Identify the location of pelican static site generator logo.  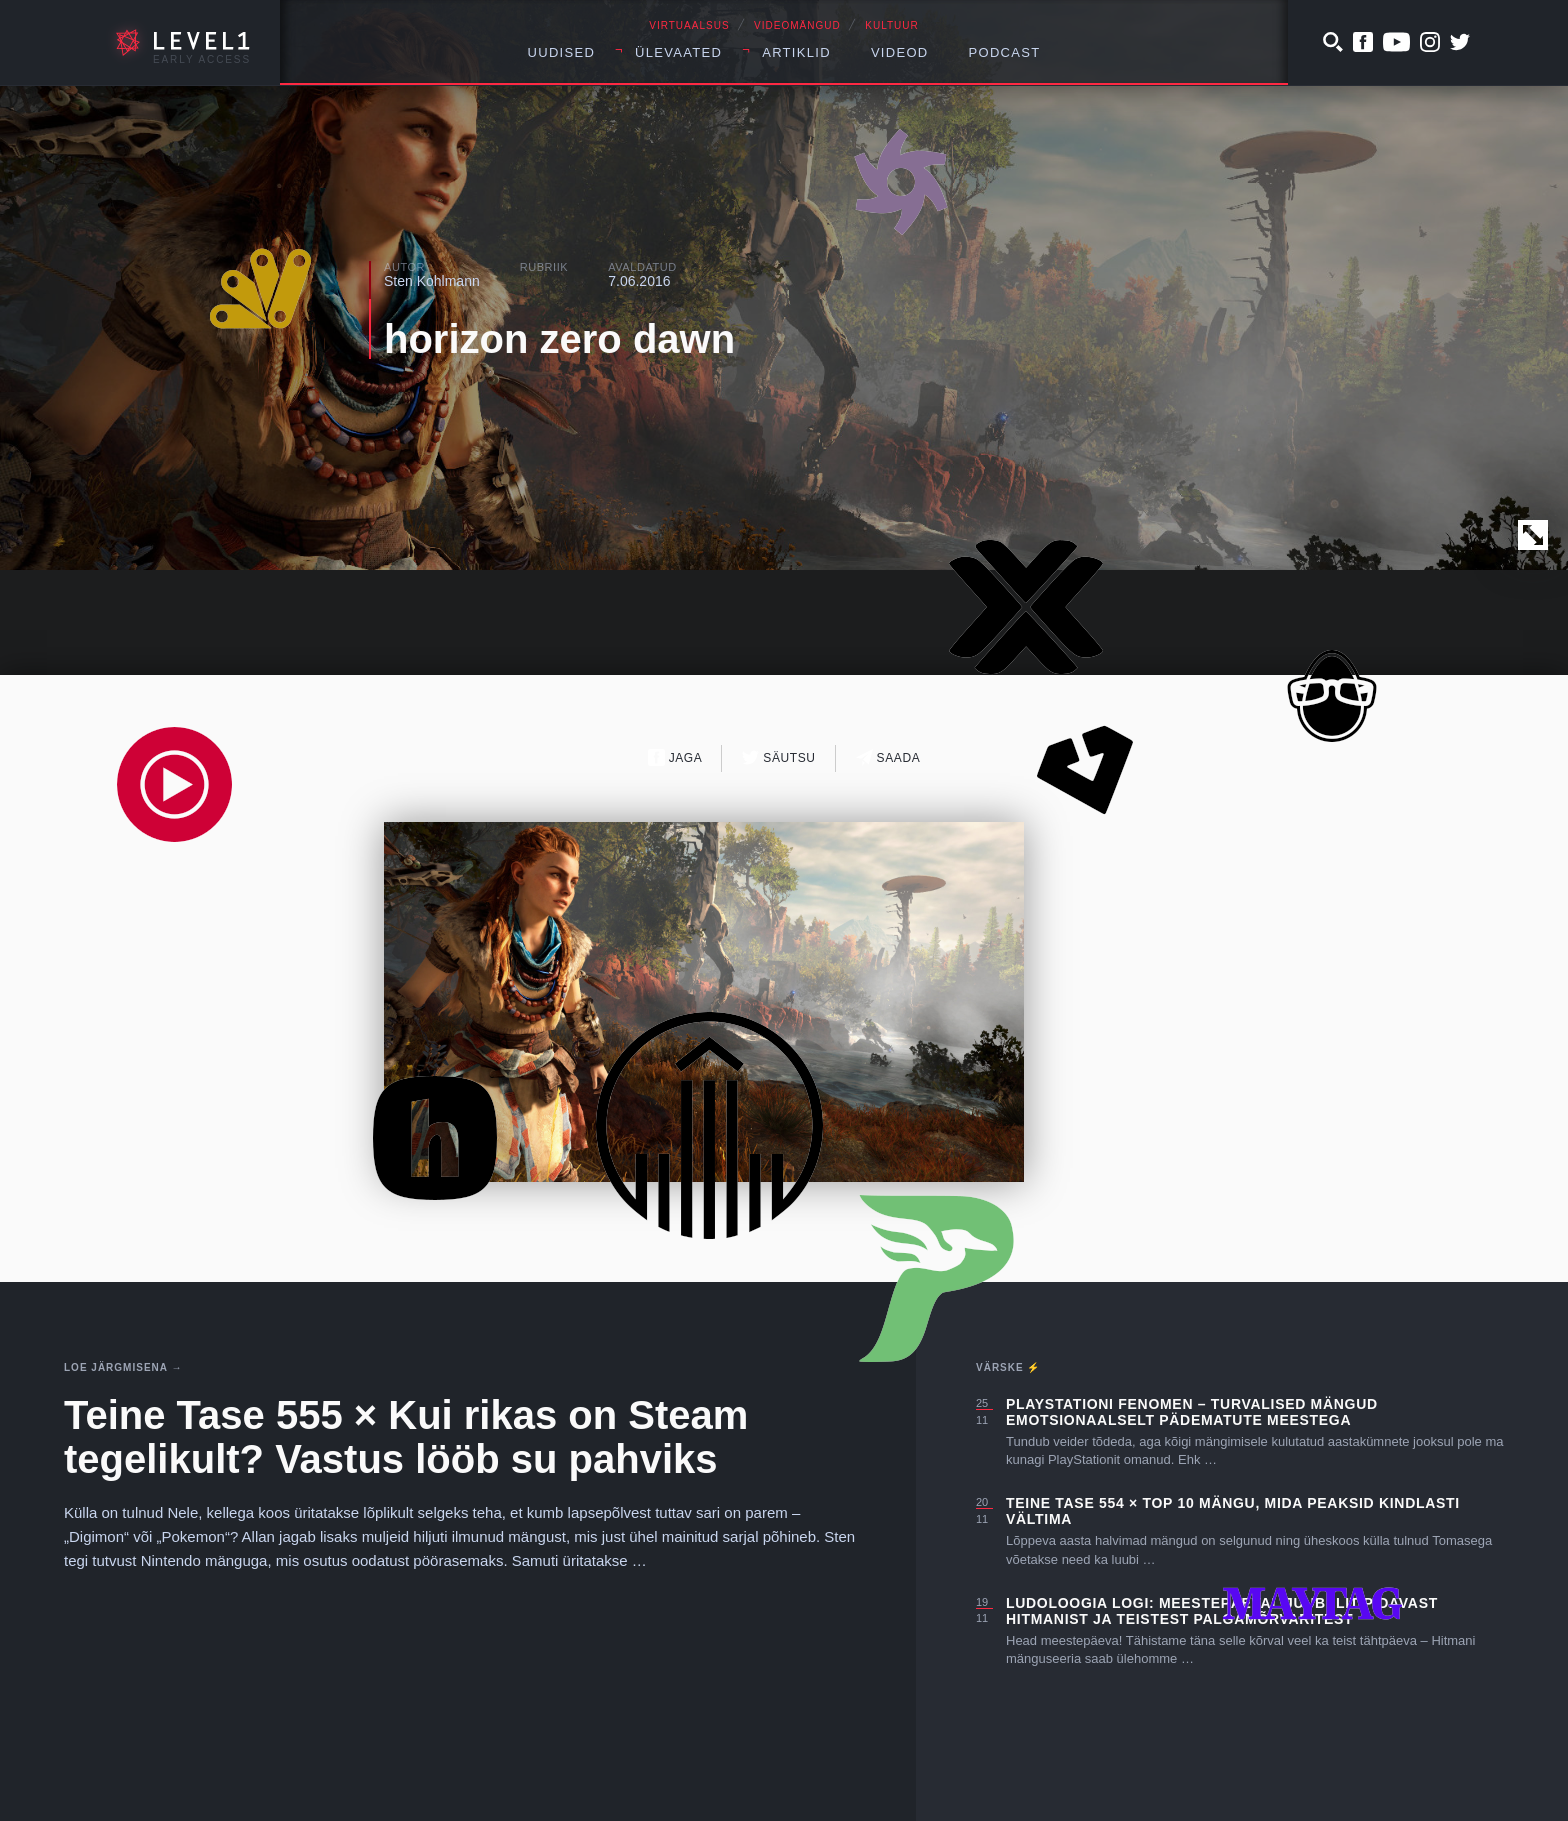
(936, 1278).